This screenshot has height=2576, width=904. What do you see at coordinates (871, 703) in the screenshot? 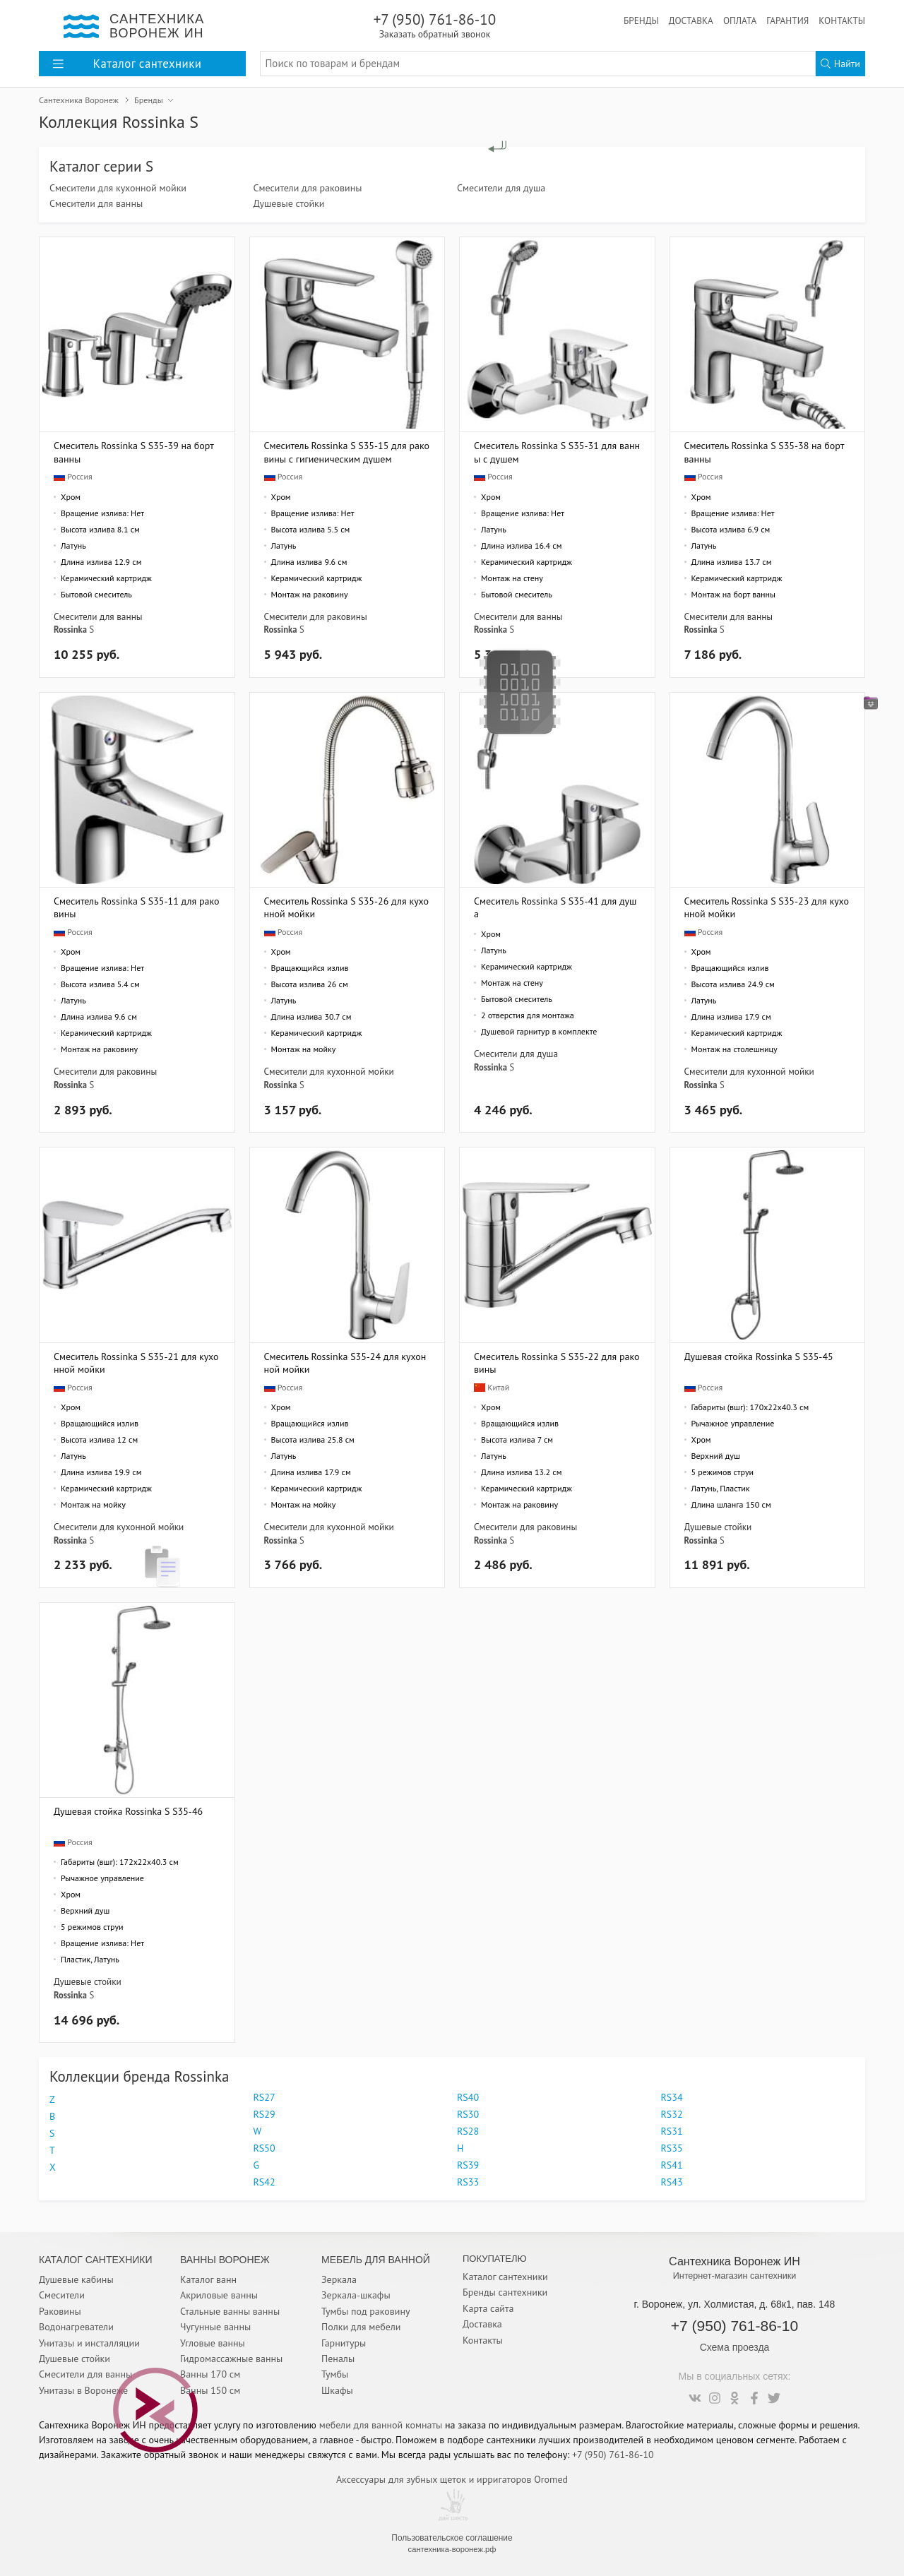
I see `open your Dropbox folder` at bounding box center [871, 703].